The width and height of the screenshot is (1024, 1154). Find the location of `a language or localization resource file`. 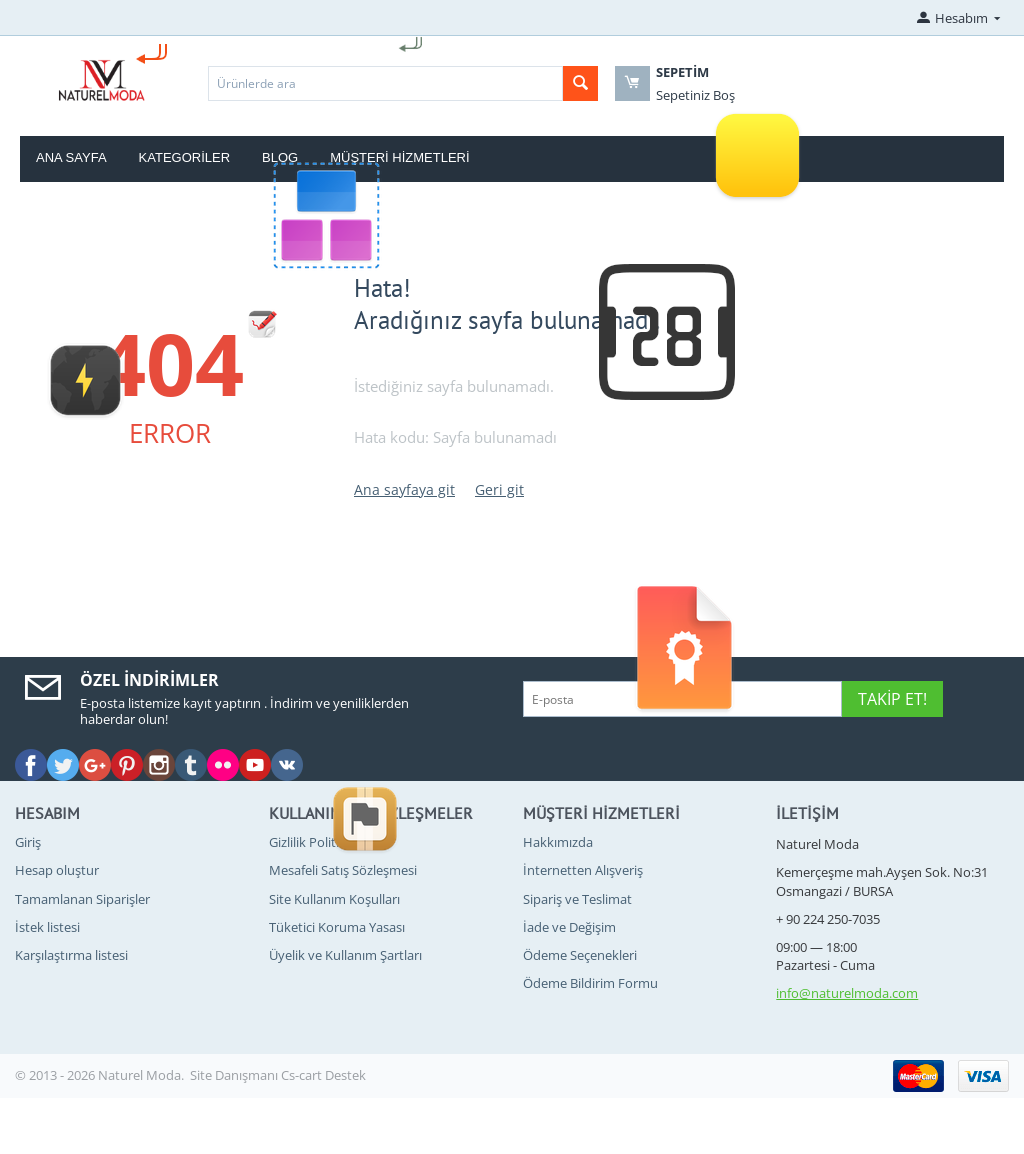

a language or localization resource file is located at coordinates (365, 820).